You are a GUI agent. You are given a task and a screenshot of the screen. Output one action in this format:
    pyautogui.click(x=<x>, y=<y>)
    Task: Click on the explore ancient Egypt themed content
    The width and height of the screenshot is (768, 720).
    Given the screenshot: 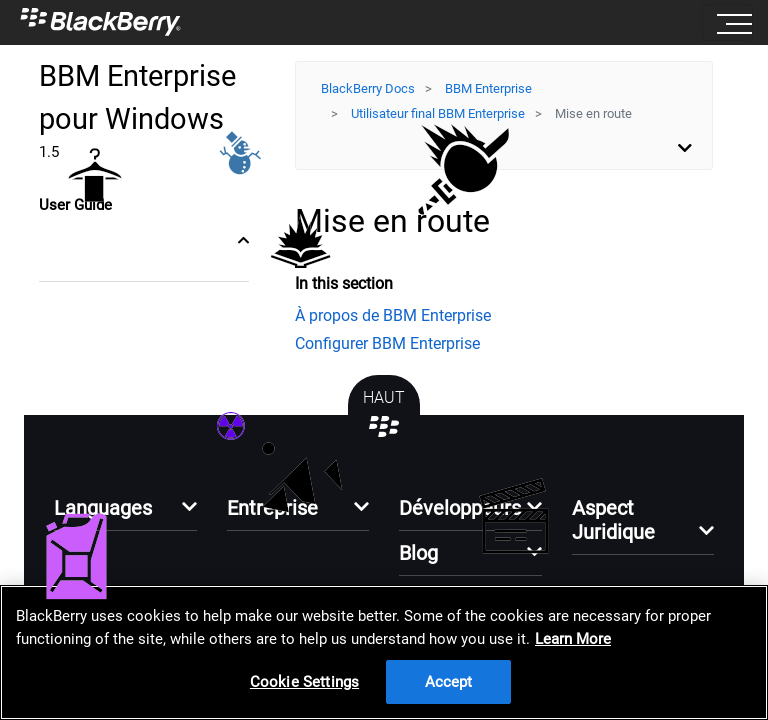 What is the action you would take?
    pyautogui.click(x=303, y=482)
    